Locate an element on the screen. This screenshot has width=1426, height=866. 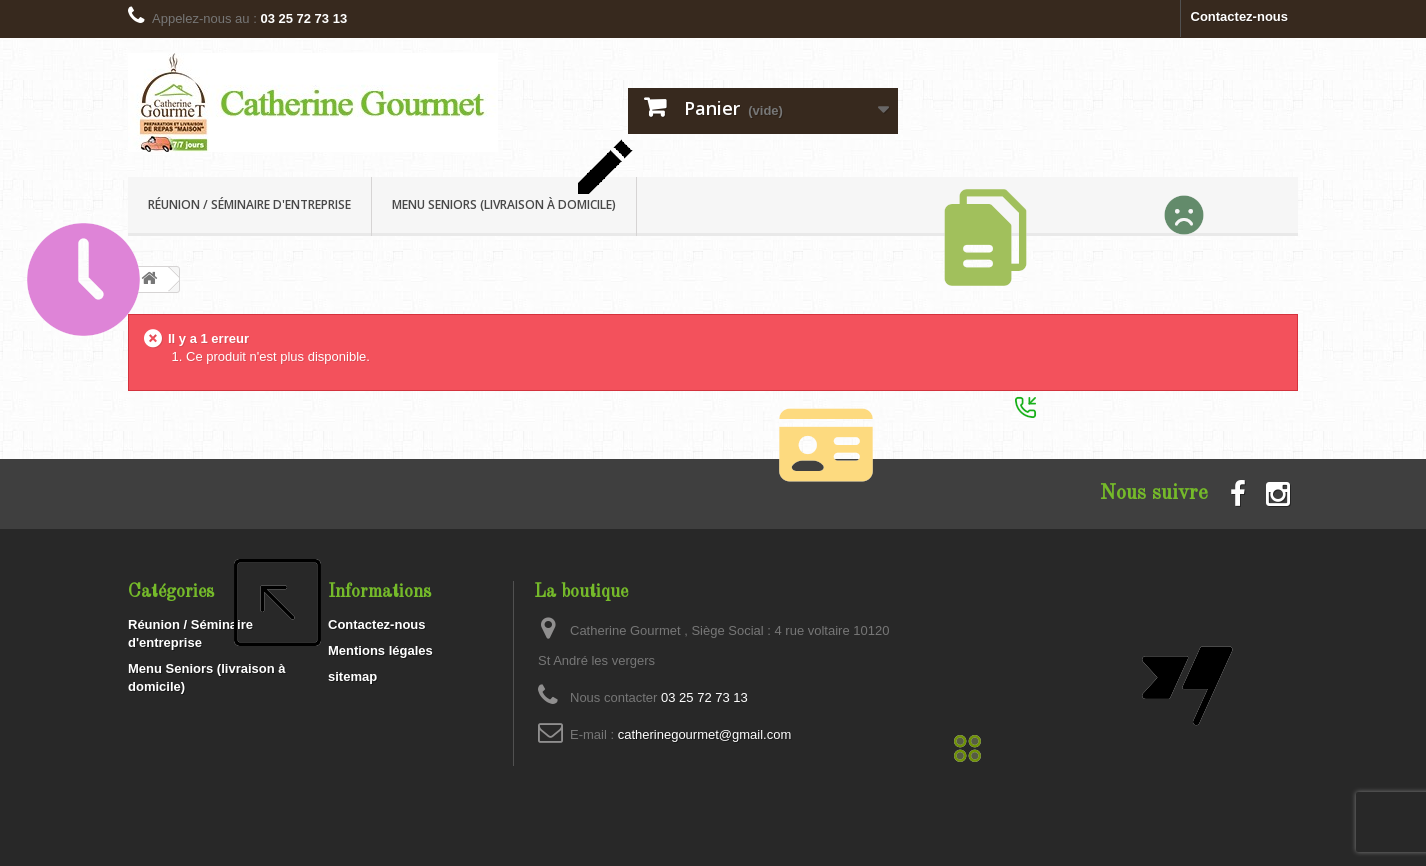
view your profile or identity information is located at coordinates (826, 445).